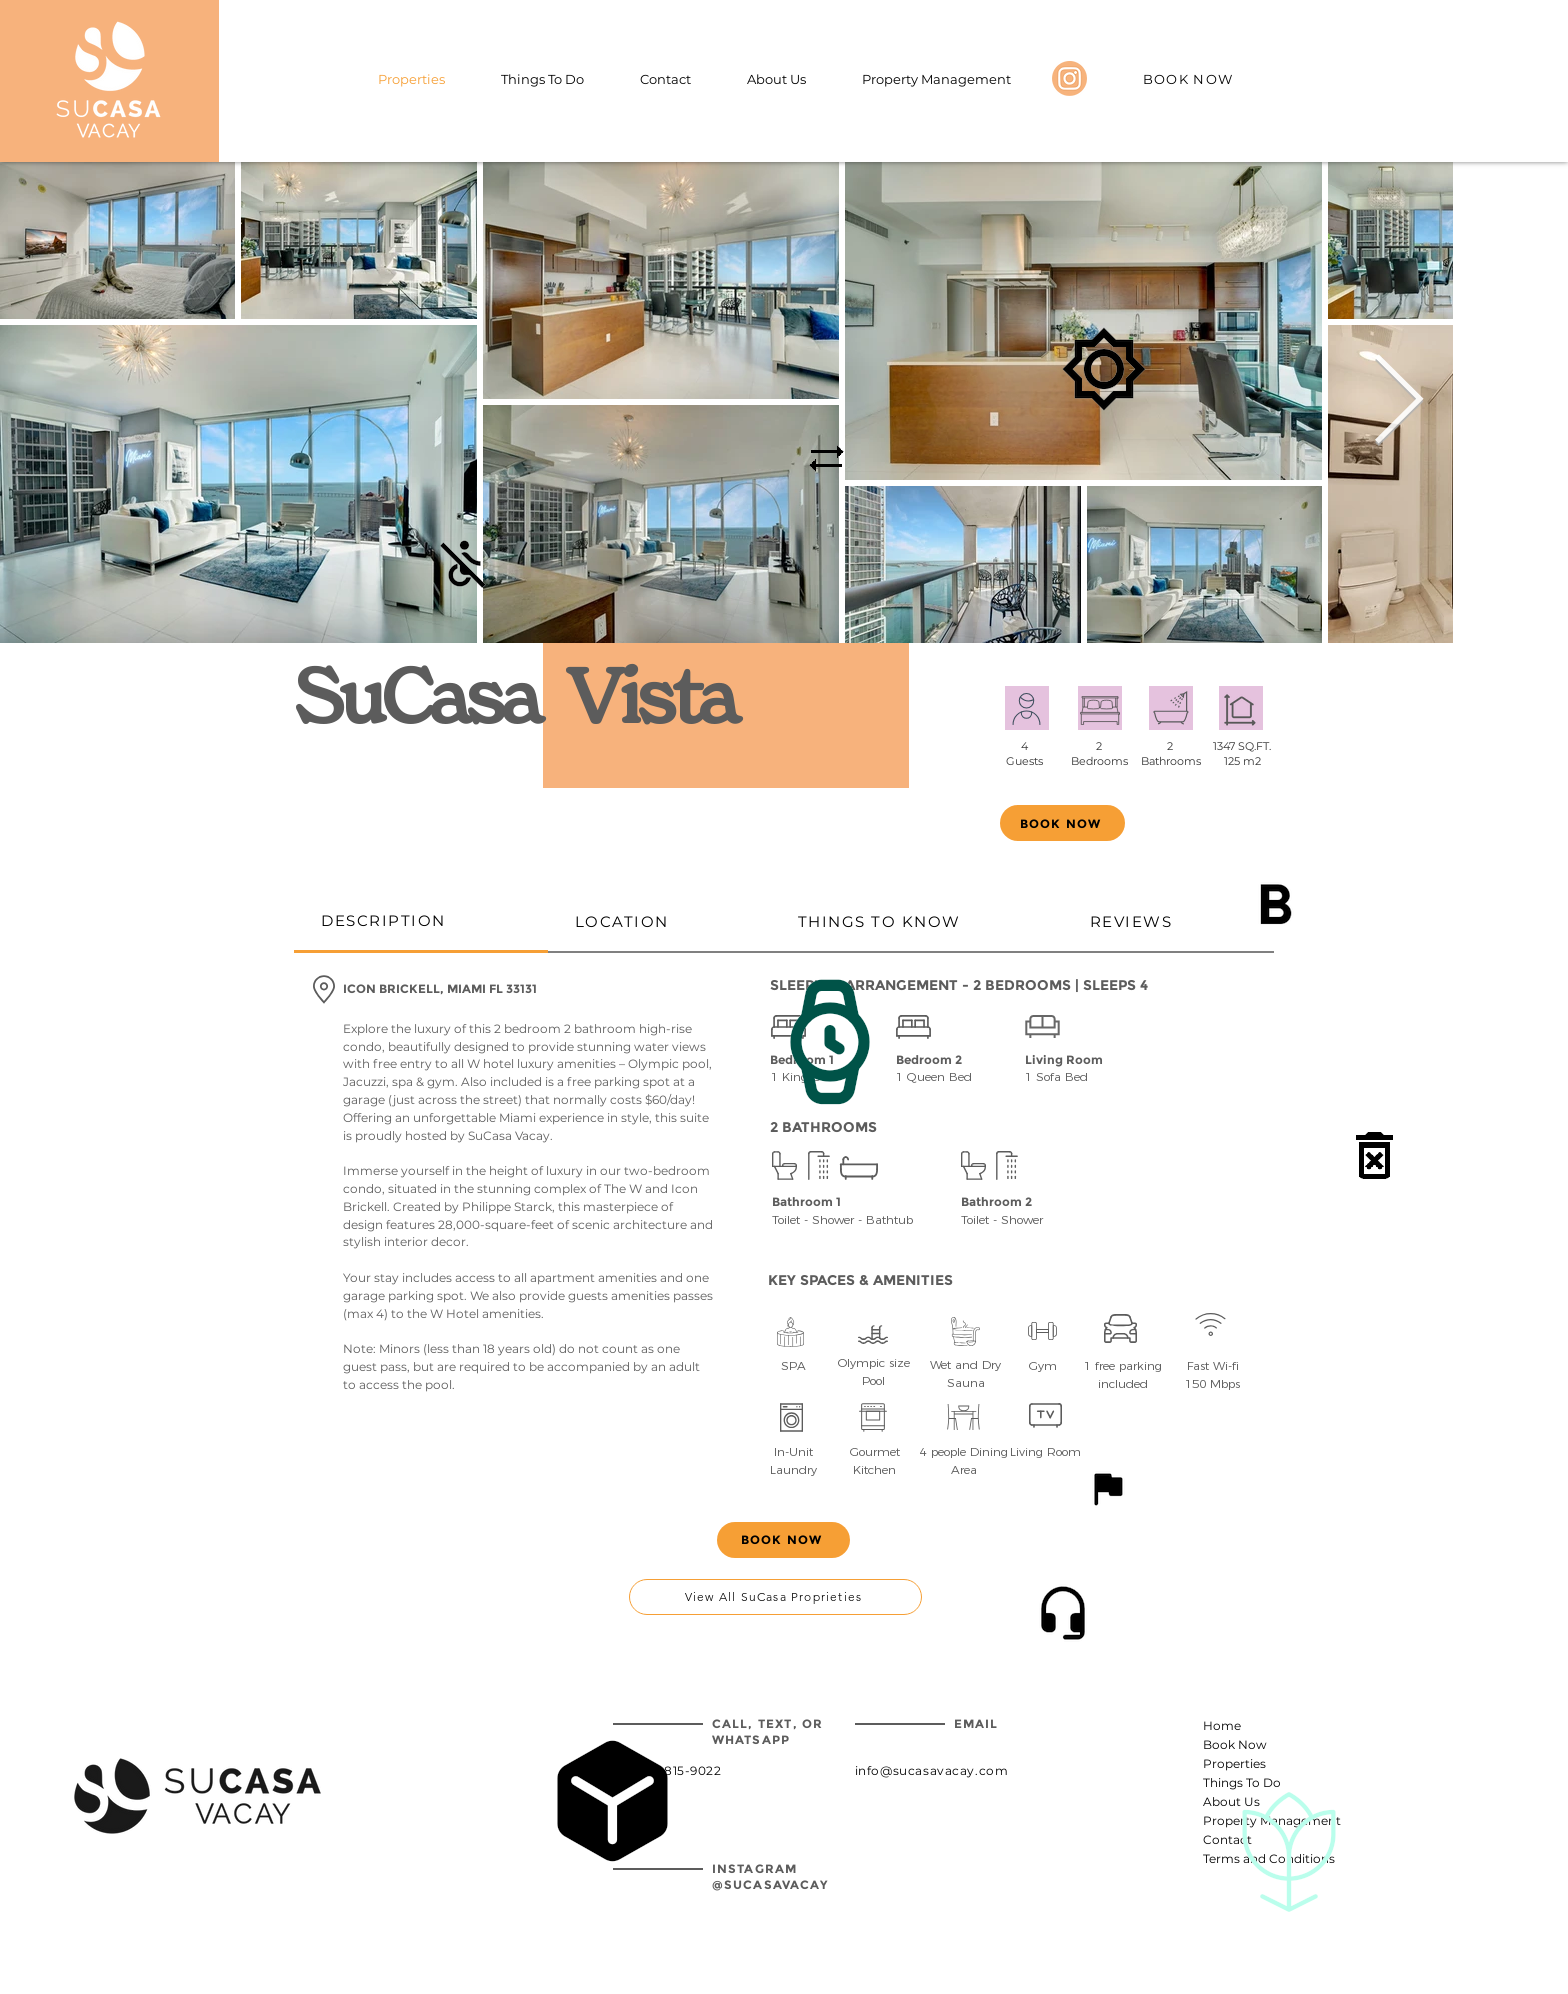  Describe the element at coordinates (1275, 907) in the screenshot. I see `apply bold formatting to selected text` at that location.